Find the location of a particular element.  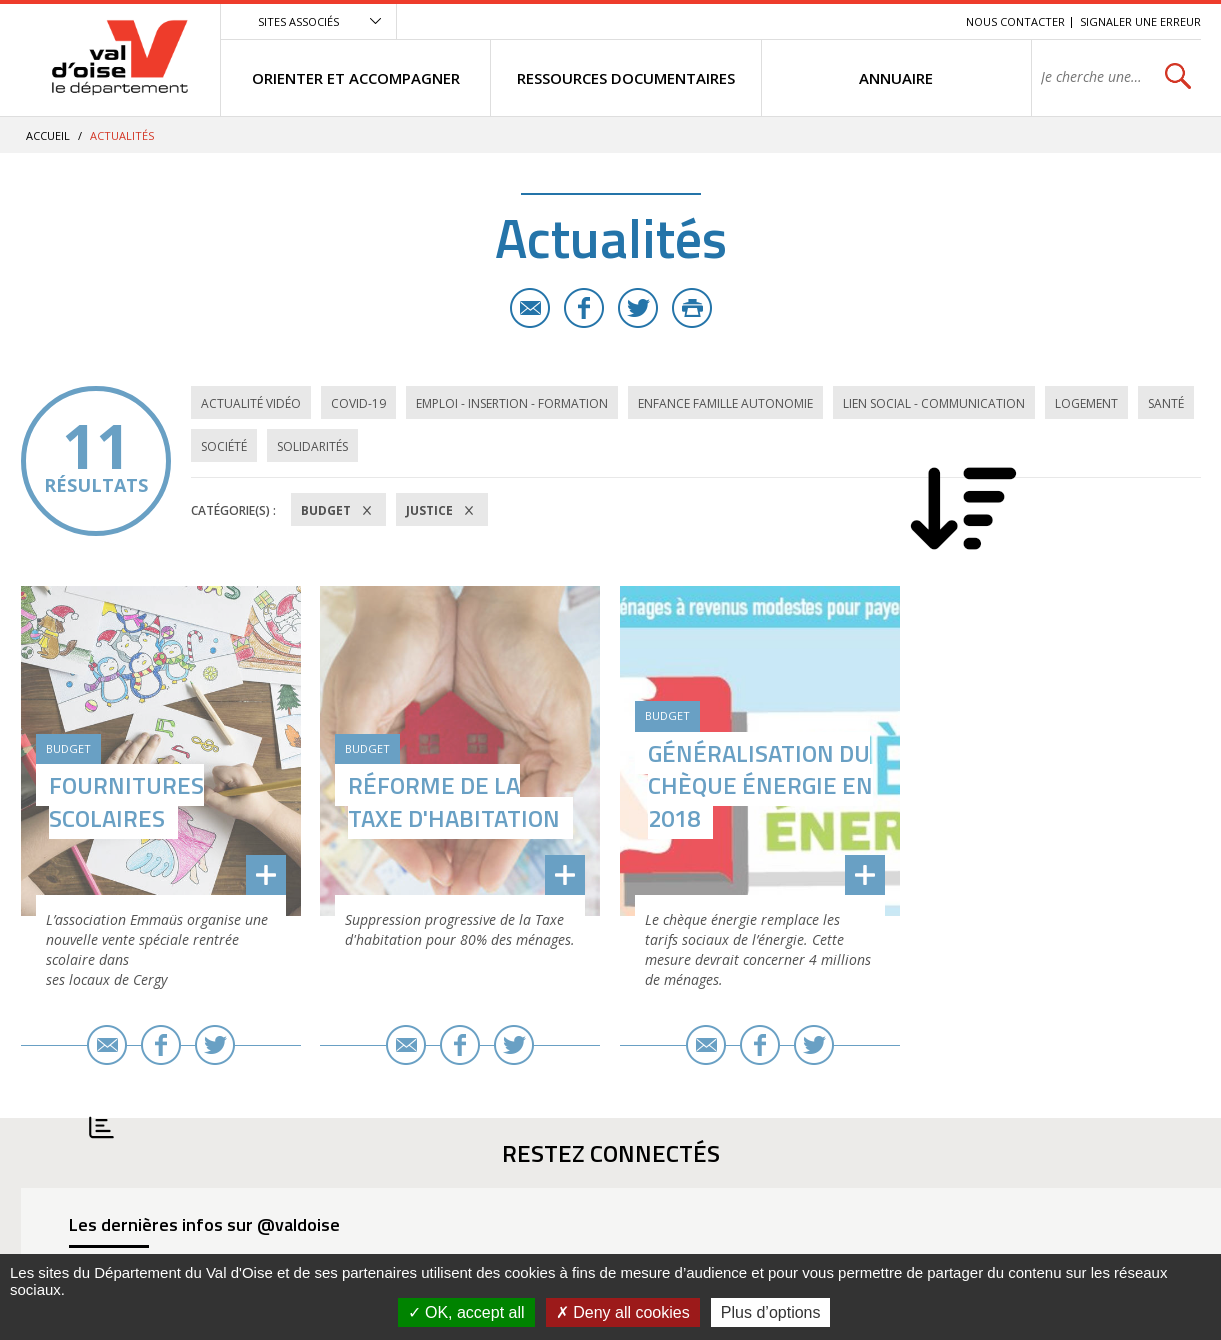

sort items in ascending order is located at coordinates (963, 508).